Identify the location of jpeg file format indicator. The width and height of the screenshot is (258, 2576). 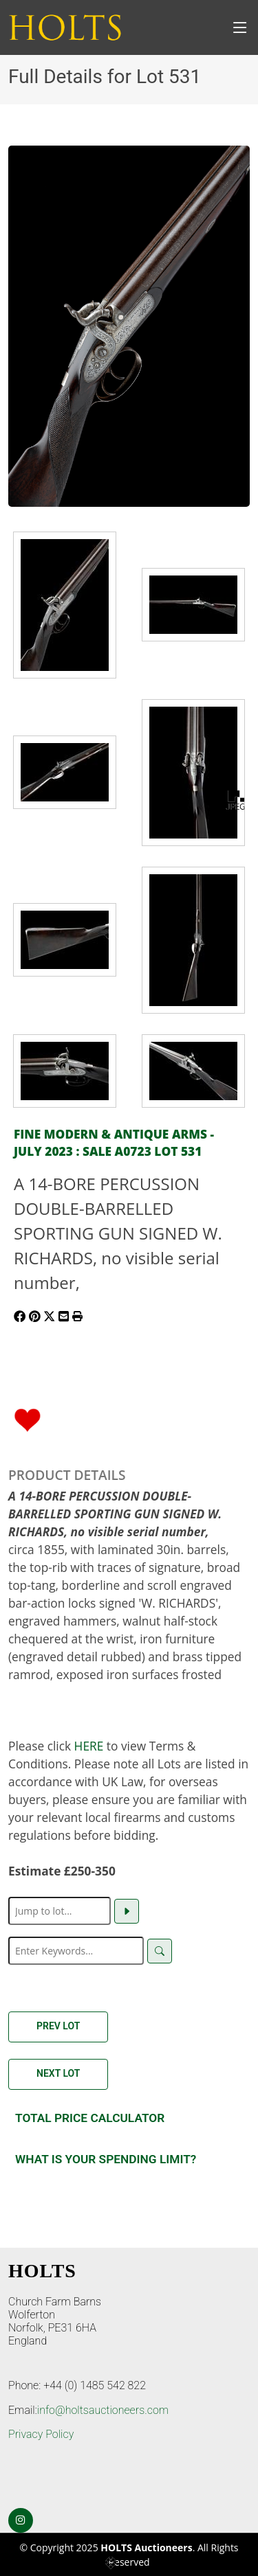
(235, 800).